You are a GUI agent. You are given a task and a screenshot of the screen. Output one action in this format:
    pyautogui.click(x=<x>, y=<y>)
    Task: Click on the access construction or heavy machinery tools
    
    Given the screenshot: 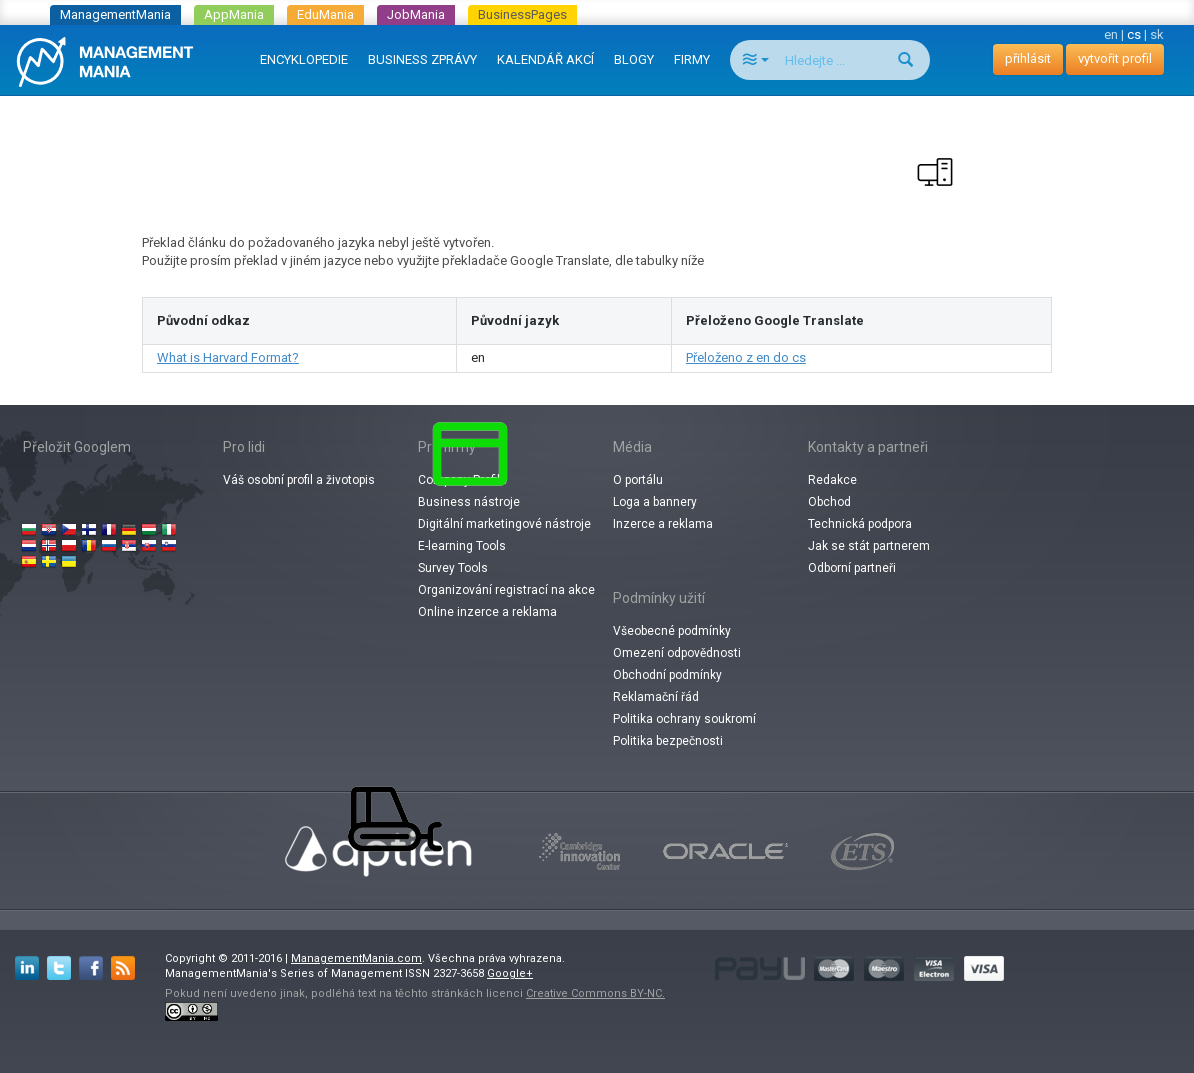 What is the action you would take?
    pyautogui.click(x=395, y=819)
    